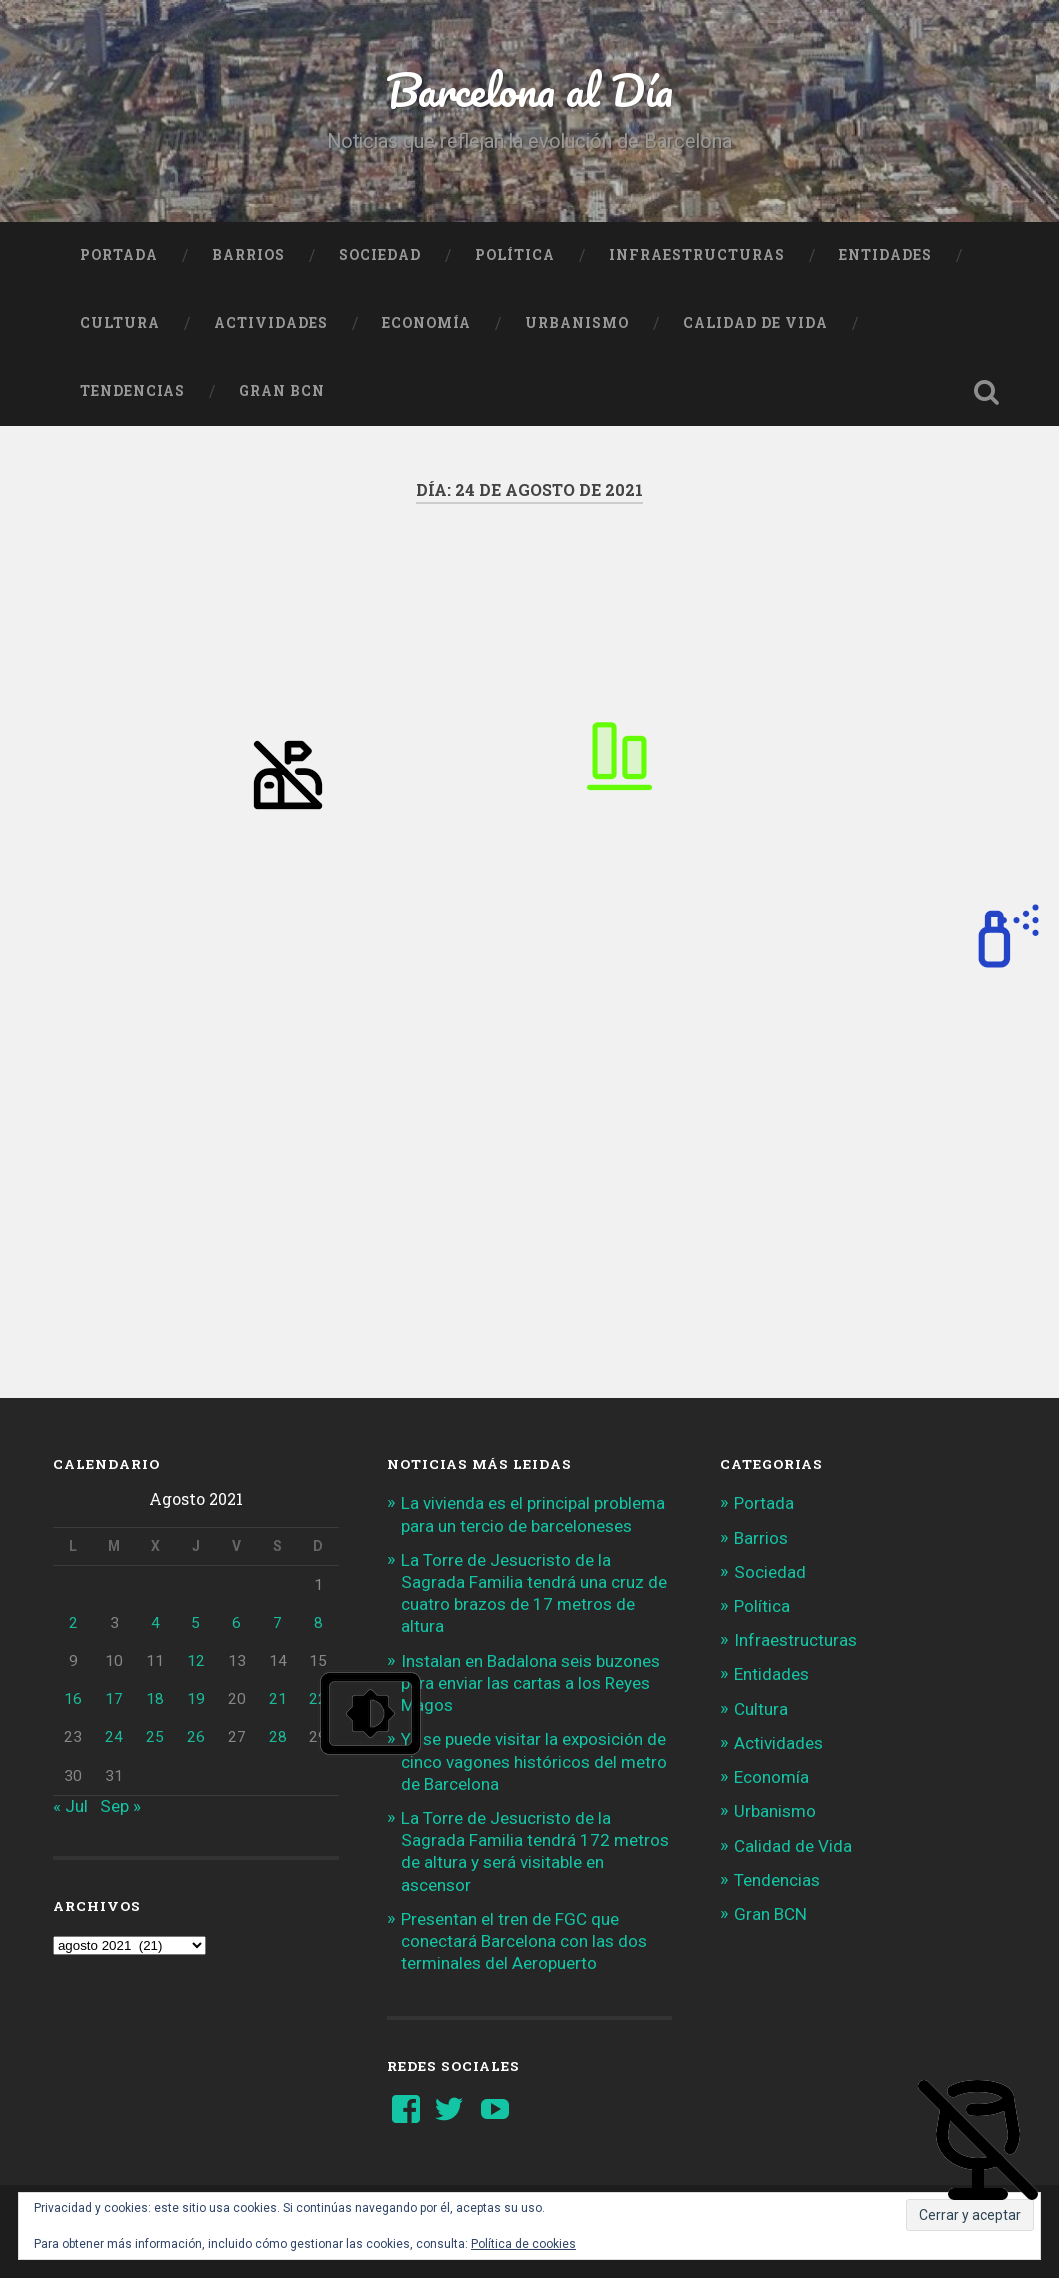  What do you see at coordinates (370, 1713) in the screenshot?
I see `adjust display brightness settings` at bounding box center [370, 1713].